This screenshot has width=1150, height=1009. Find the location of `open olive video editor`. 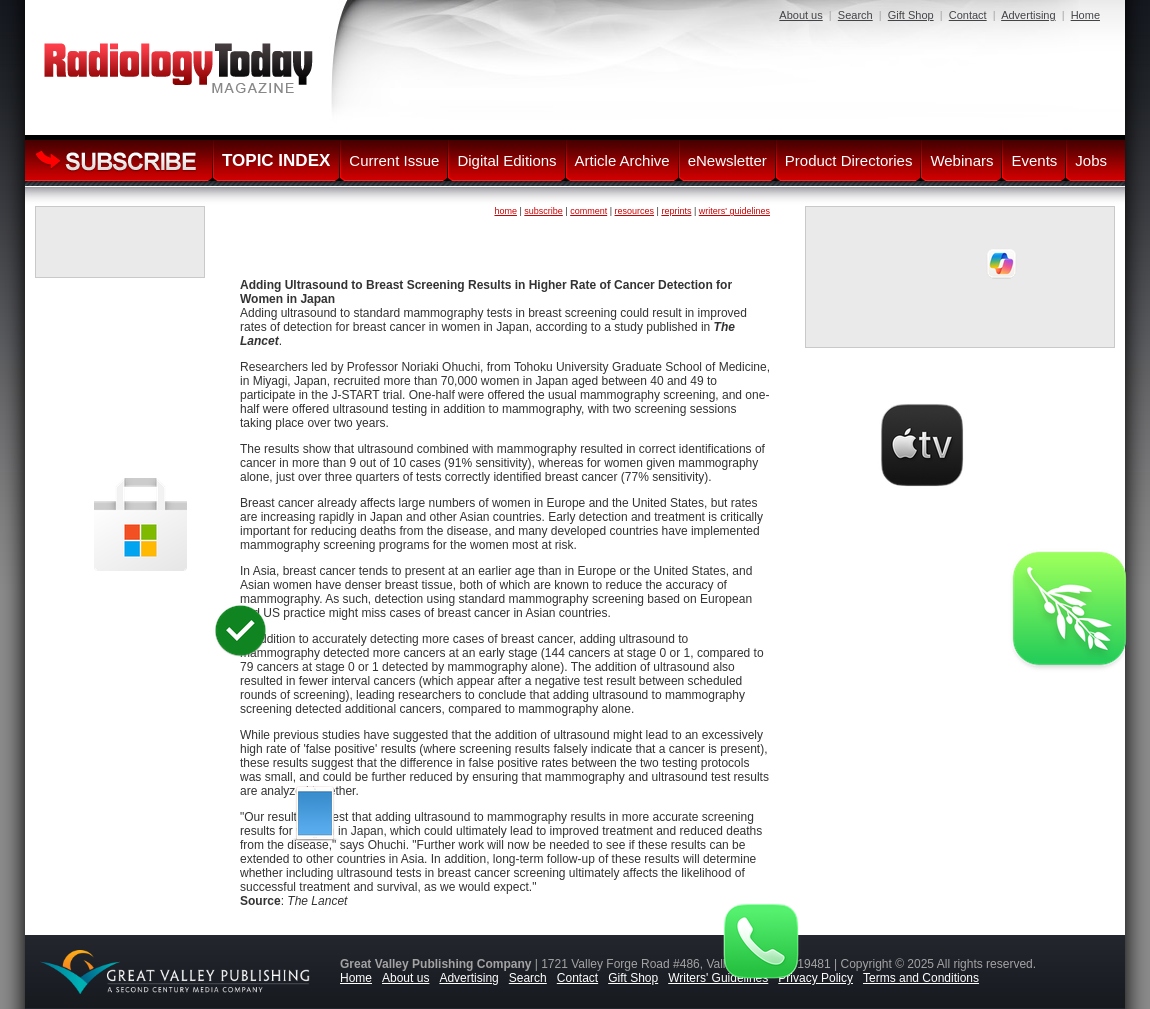

open olive video editor is located at coordinates (1069, 608).